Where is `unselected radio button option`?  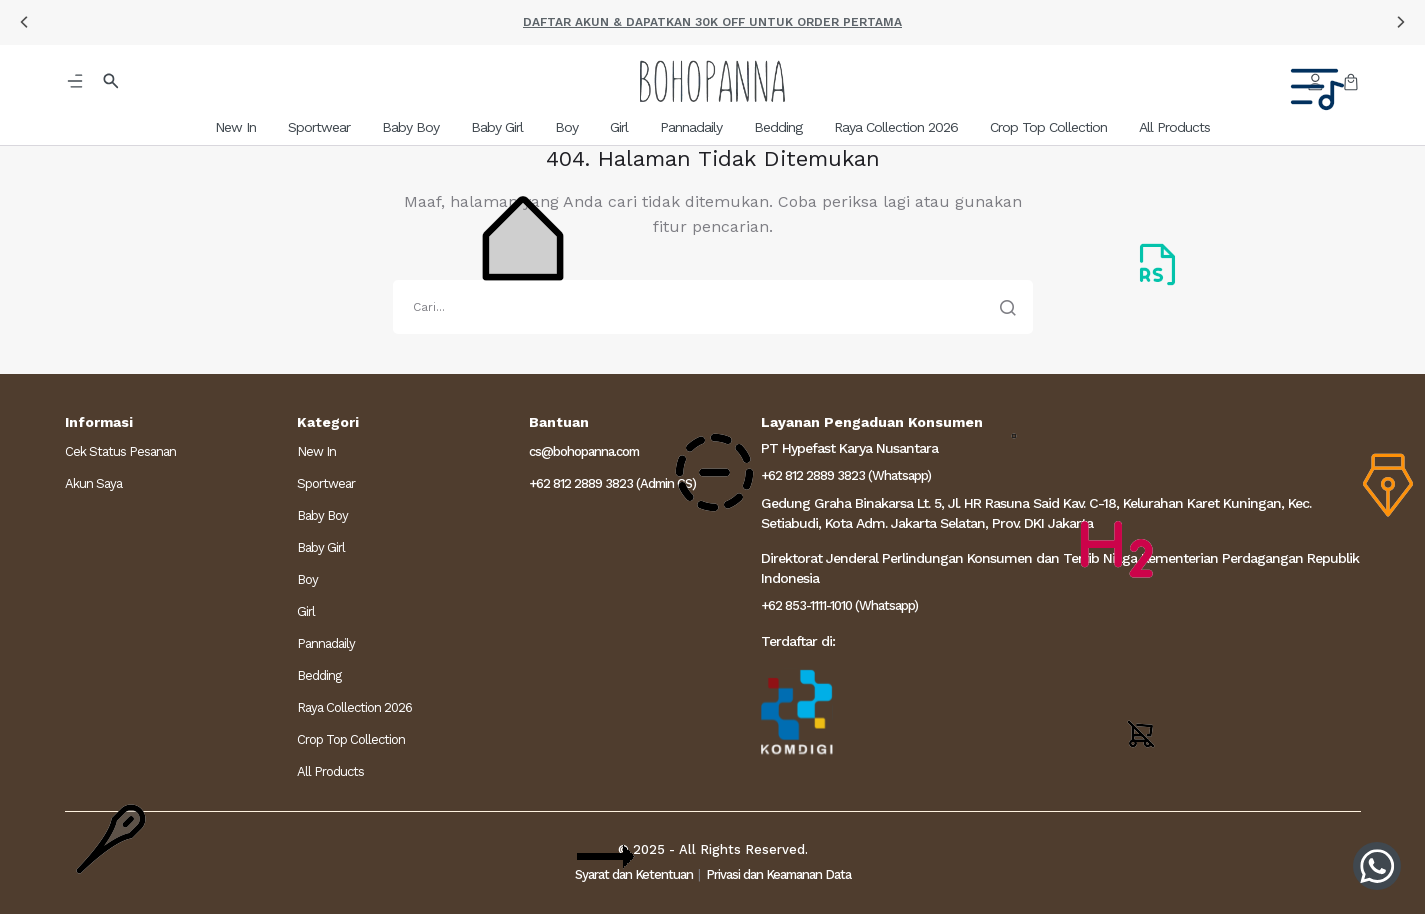
unselected radio button option is located at coordinates (1014, 436).